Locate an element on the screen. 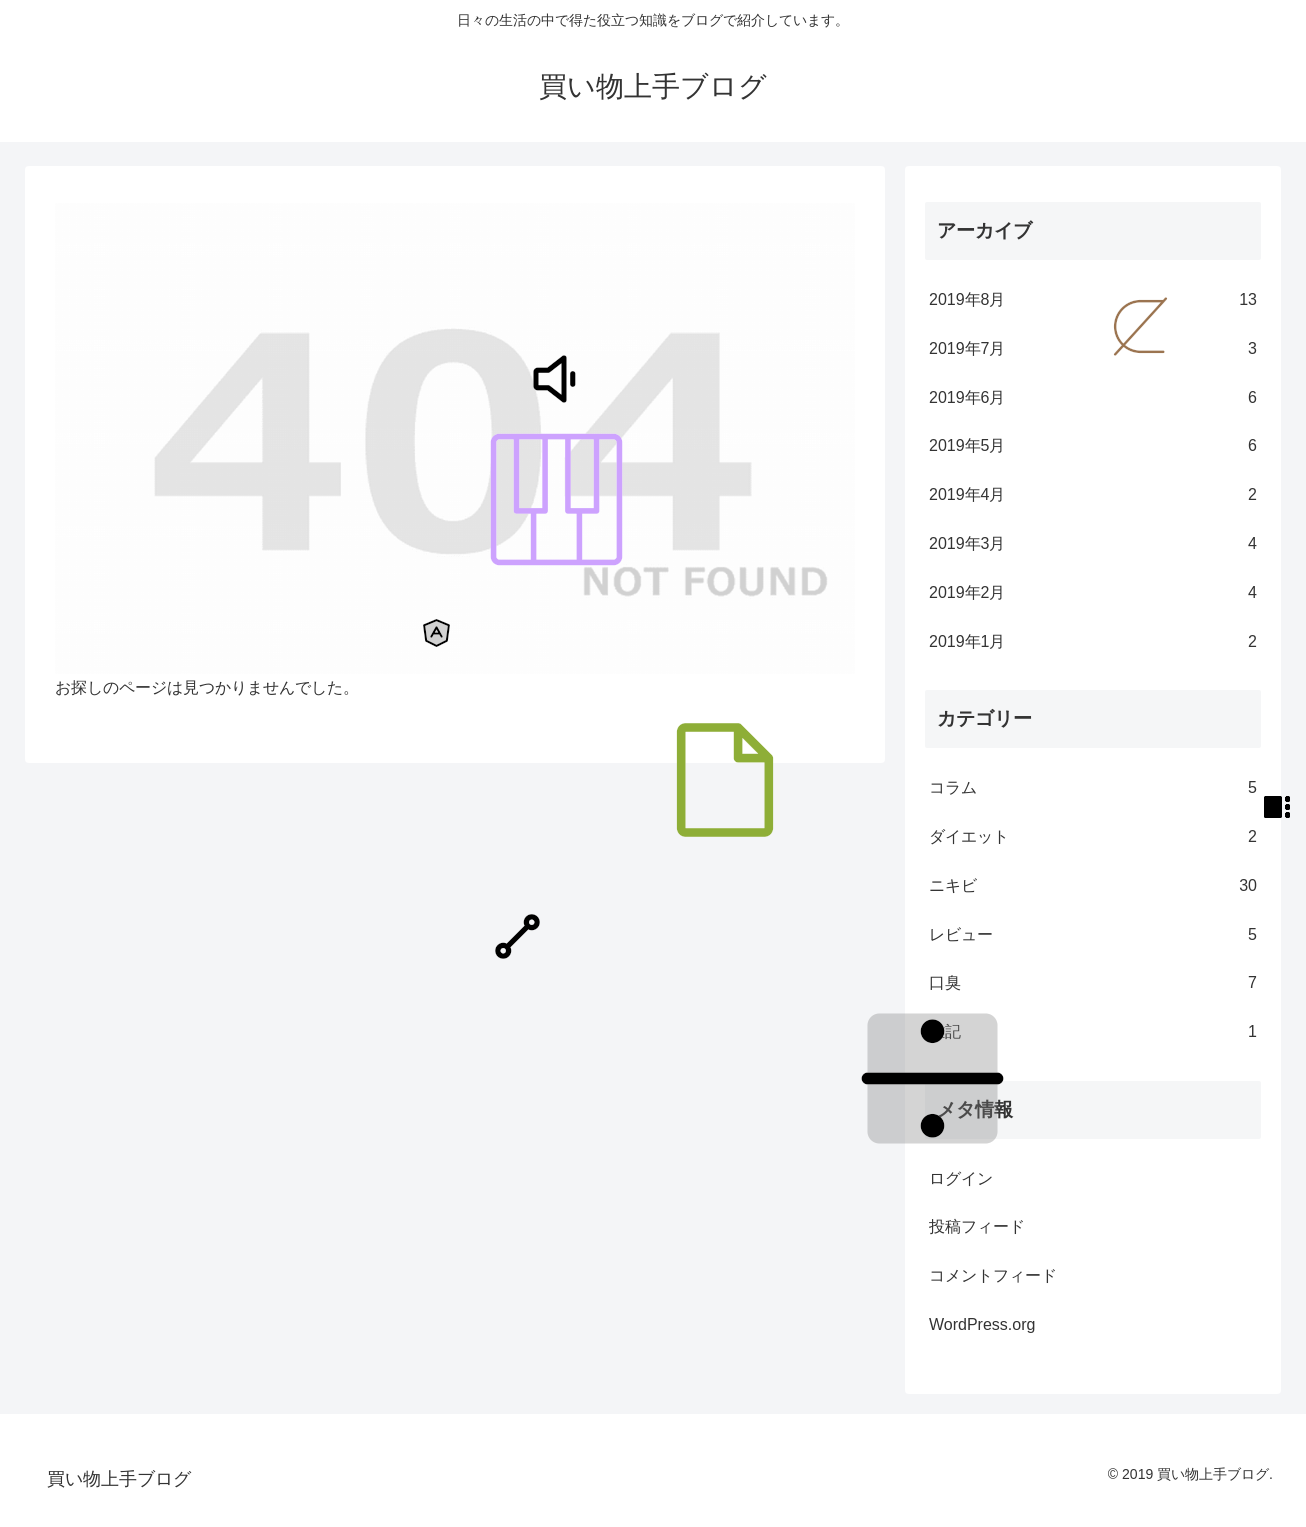 This screenshot has width=1306, height=1527. perform division calculation is located at coordinates (932, 1078).